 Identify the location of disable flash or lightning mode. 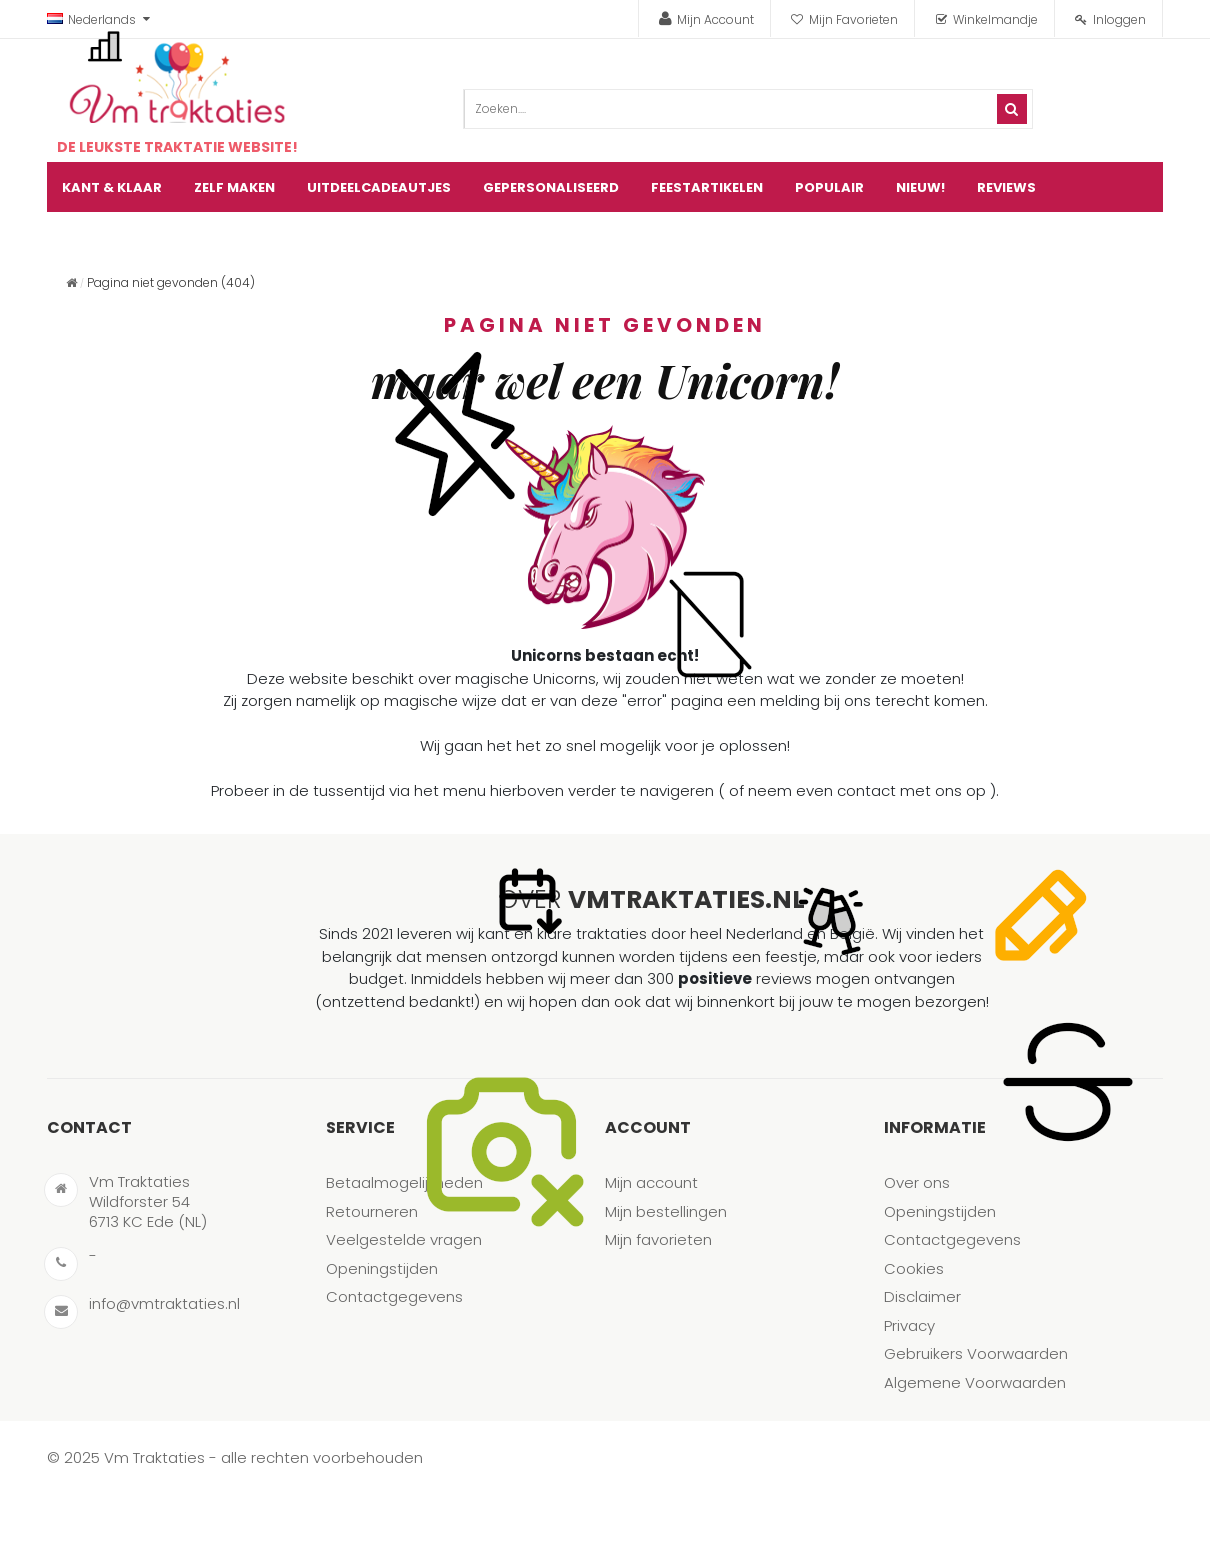
(455, 434).